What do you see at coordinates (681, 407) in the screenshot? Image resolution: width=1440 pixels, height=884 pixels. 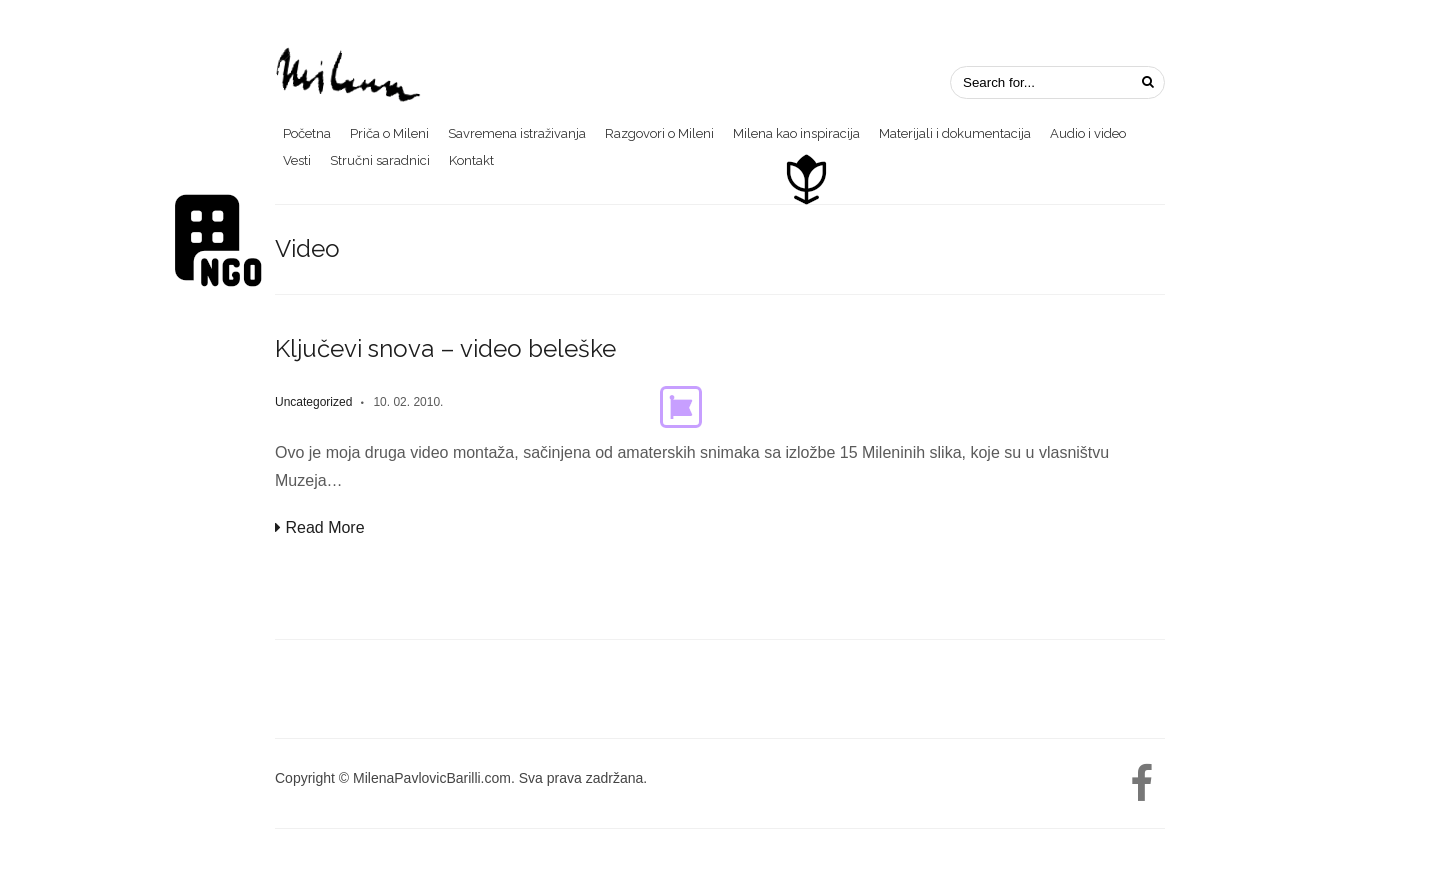 I see `font awesome brand logo` at bounding box center [681, 407].